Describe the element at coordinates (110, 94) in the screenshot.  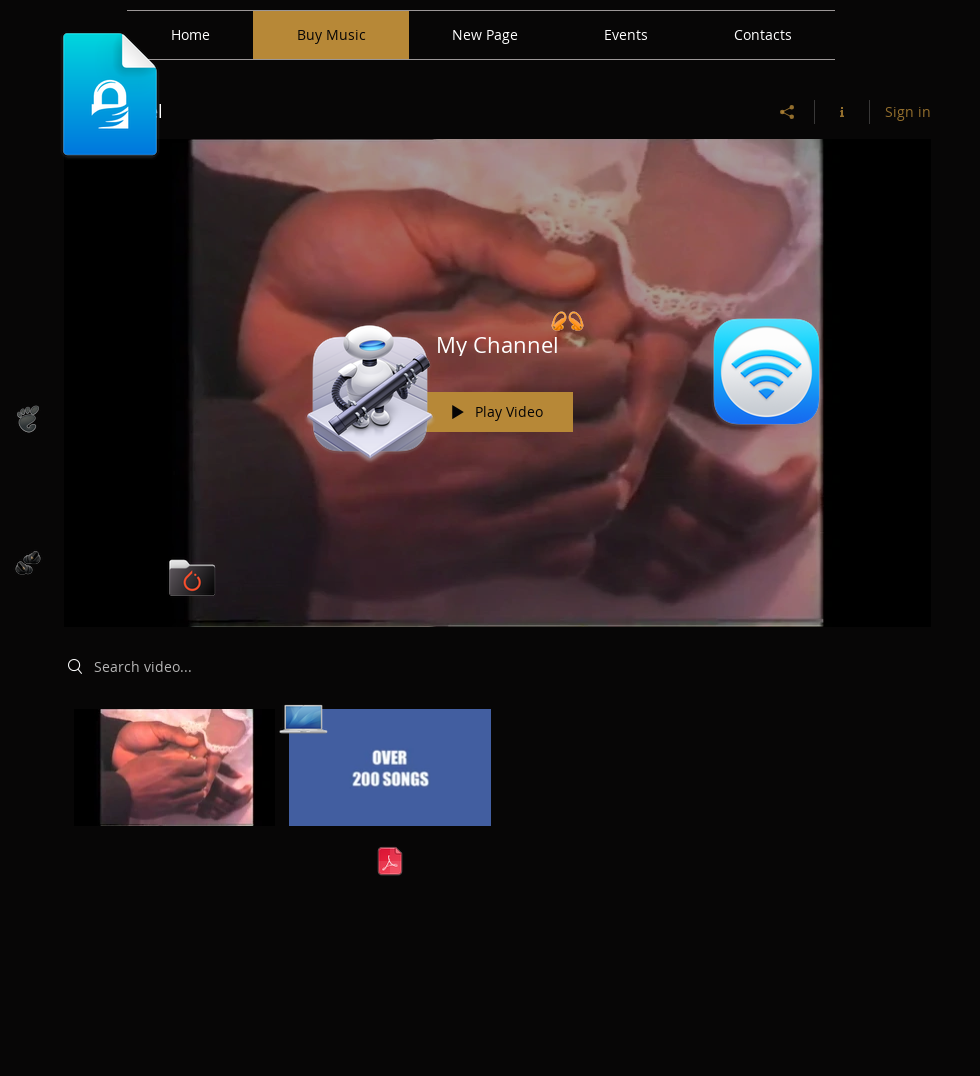
I see `a PGP-encrypted file` at that location.